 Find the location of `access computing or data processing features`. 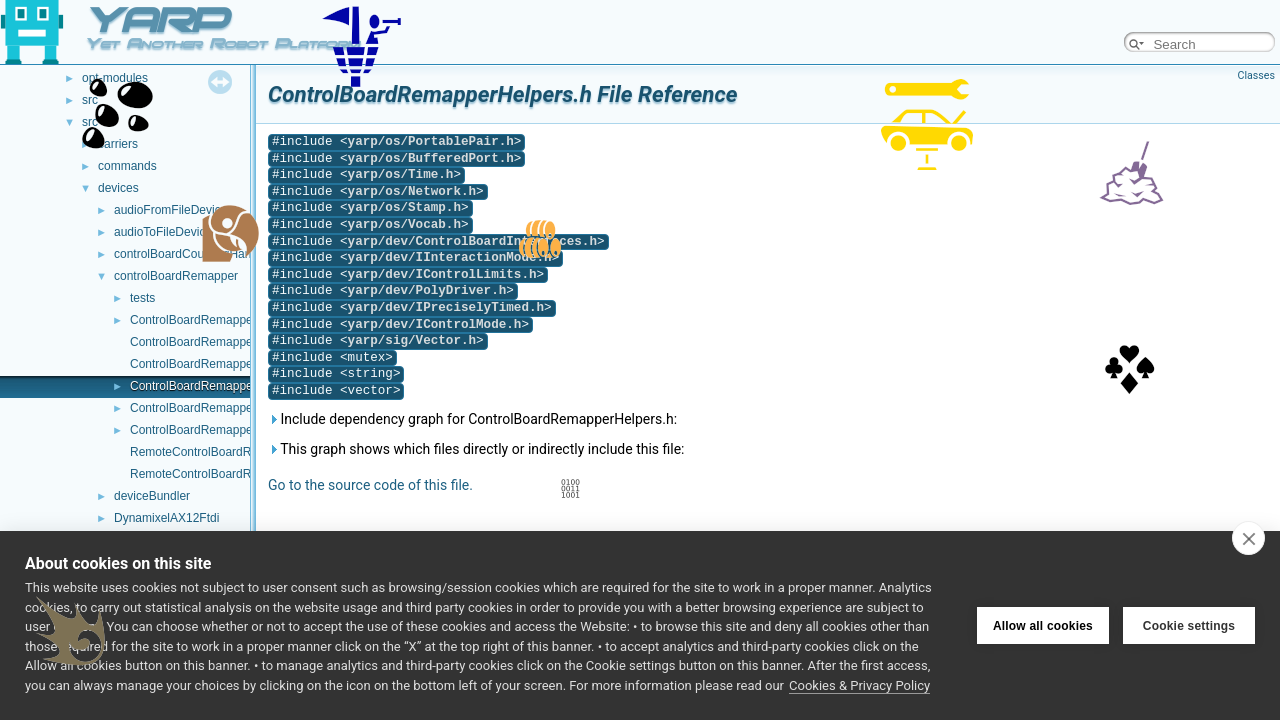

access computing or data processing features is located at coordinates (570, 488).